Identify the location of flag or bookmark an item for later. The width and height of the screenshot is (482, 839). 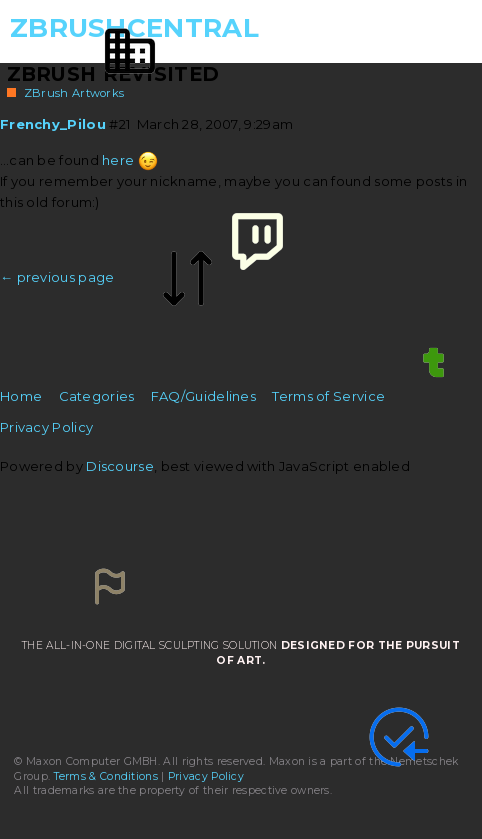
(110, 586).